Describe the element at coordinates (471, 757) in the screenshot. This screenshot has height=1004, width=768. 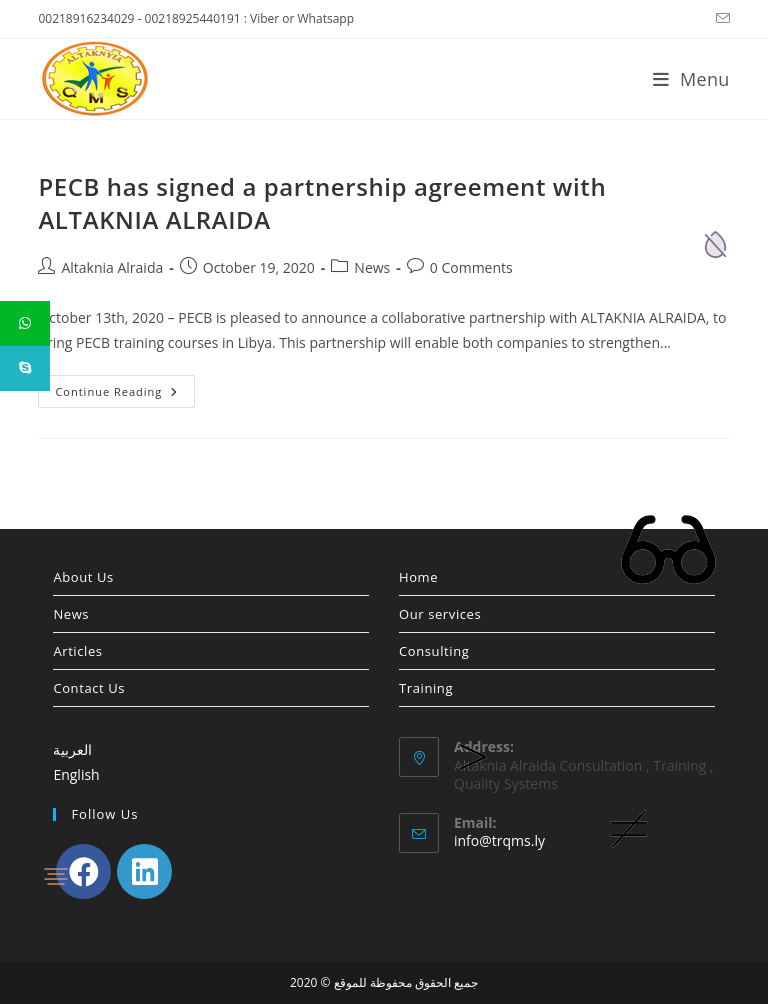
I see `navigate to the next item or page` at that location.